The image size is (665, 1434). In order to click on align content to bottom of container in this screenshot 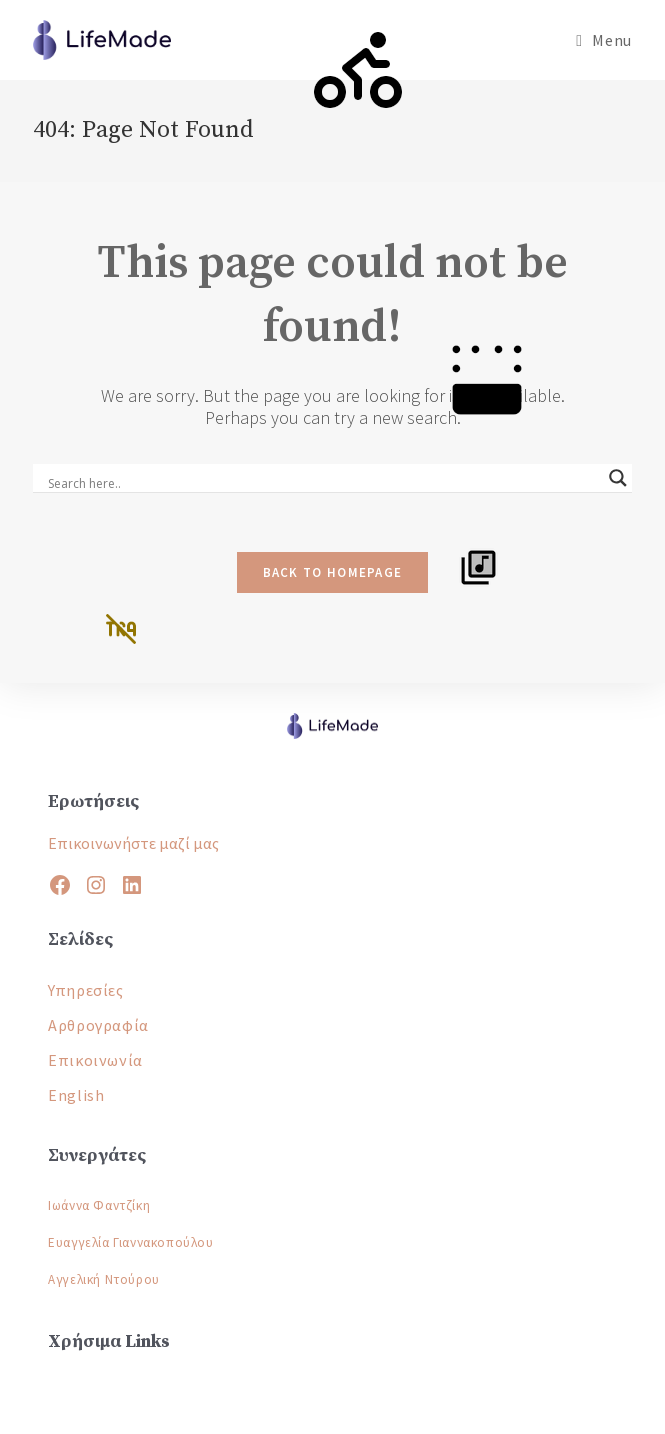, I will do `click(487, 380)`.